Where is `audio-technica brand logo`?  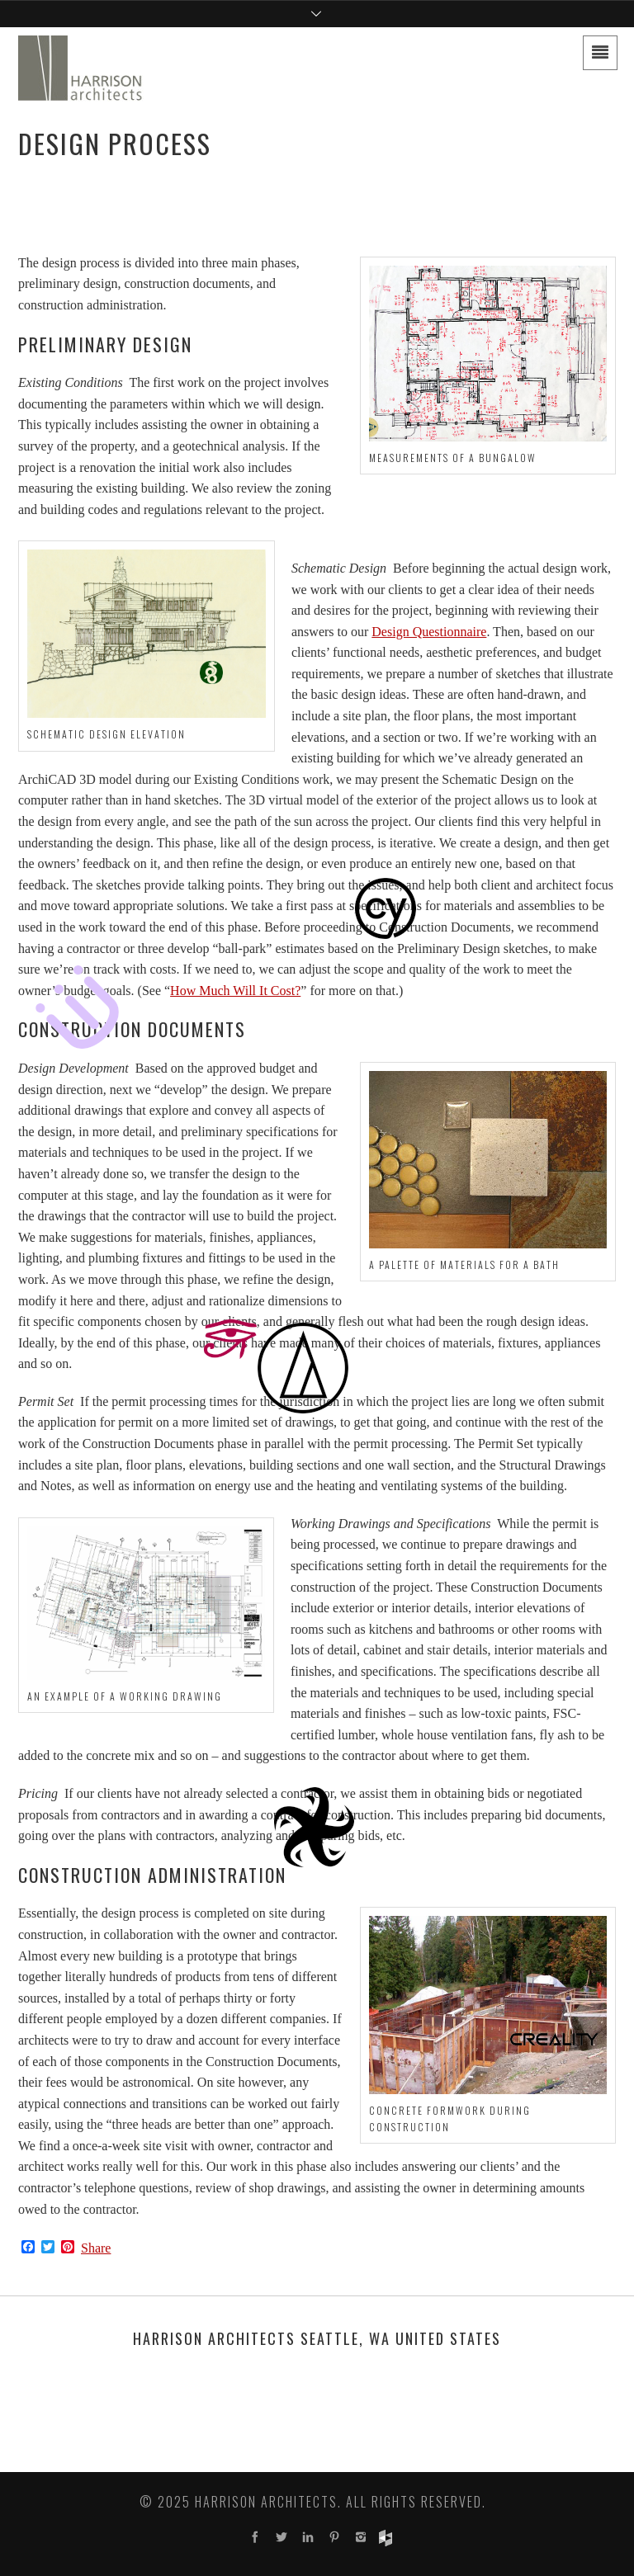
audio-technica brand logo is located at coordinates (303, 1368).